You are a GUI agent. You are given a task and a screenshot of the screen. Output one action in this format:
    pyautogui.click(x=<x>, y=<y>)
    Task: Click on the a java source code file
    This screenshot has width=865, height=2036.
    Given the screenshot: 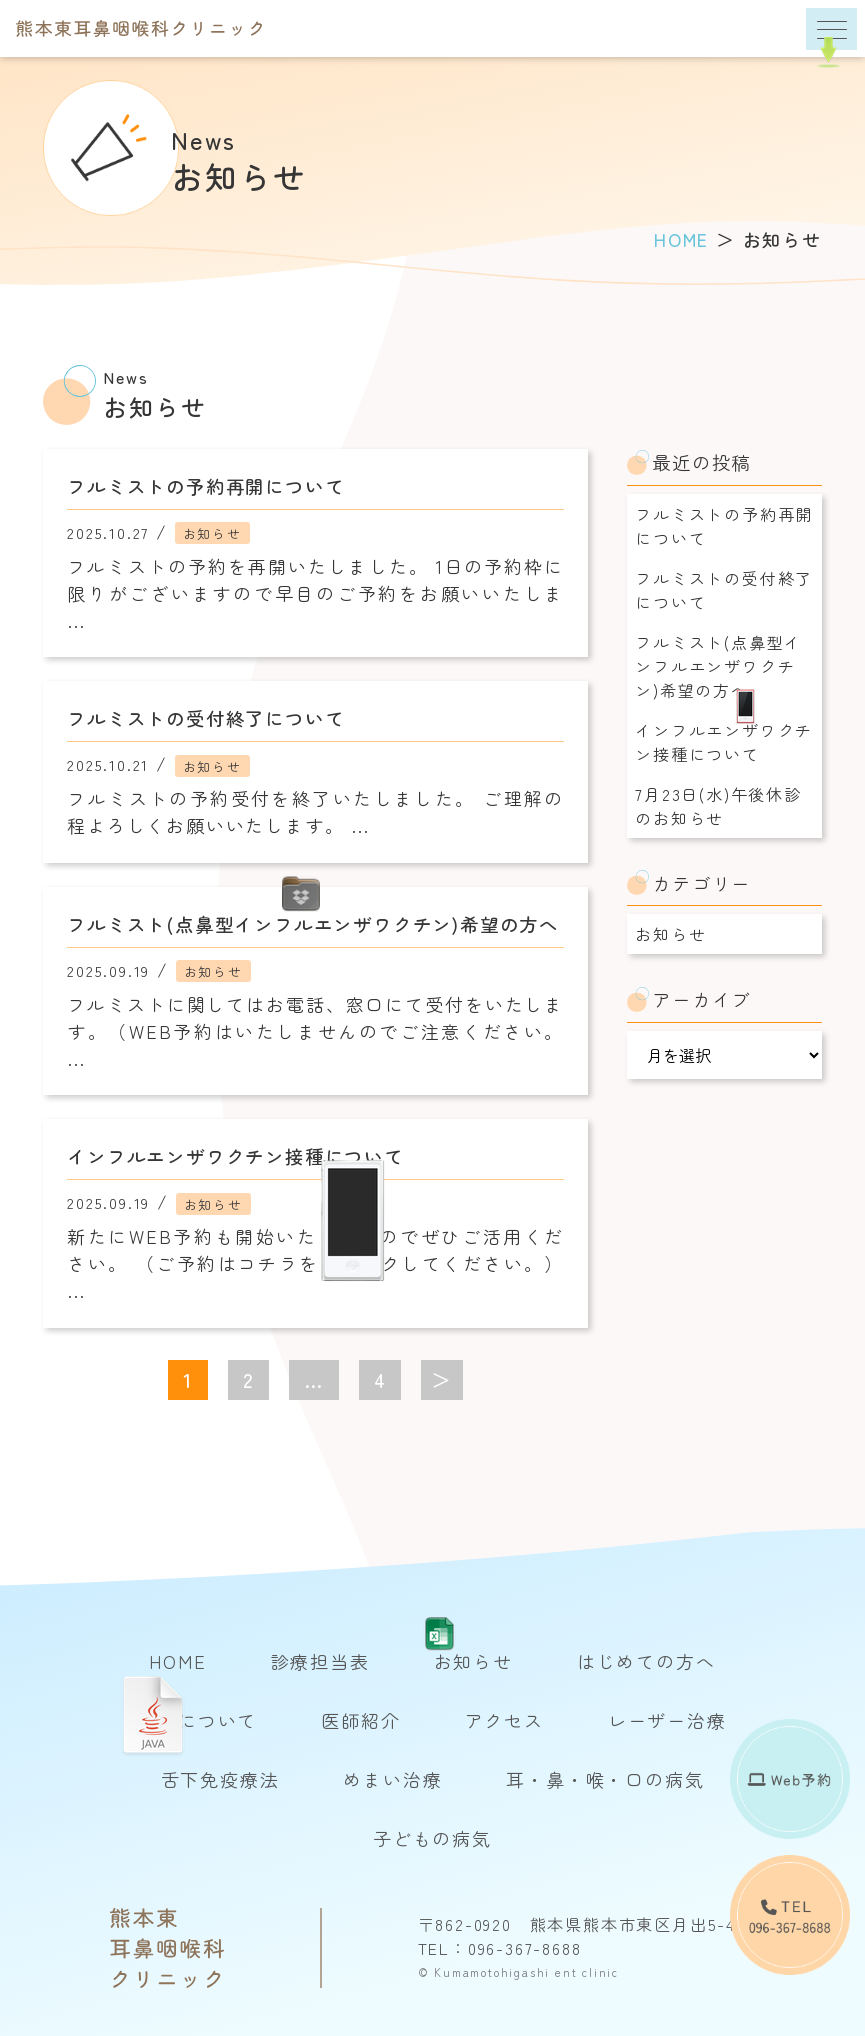 What is the action you would take?
    pyautogui.click(x=153, y=1716)
    